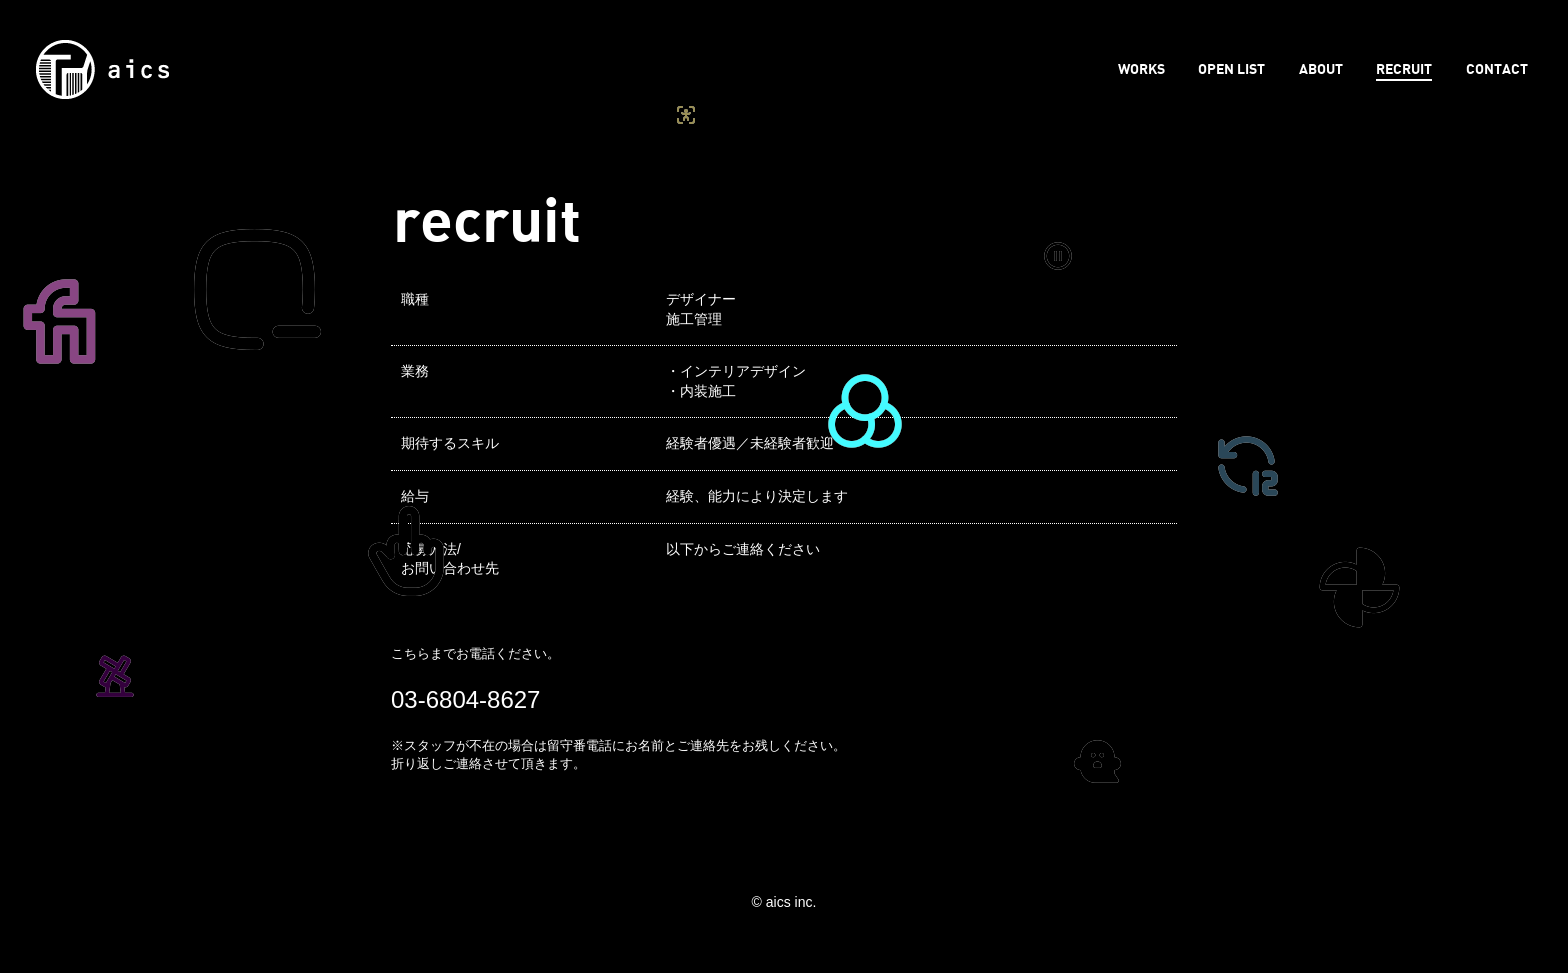 The image size is (1568, 973). I want to click on open google photos, so click(1359, 587).